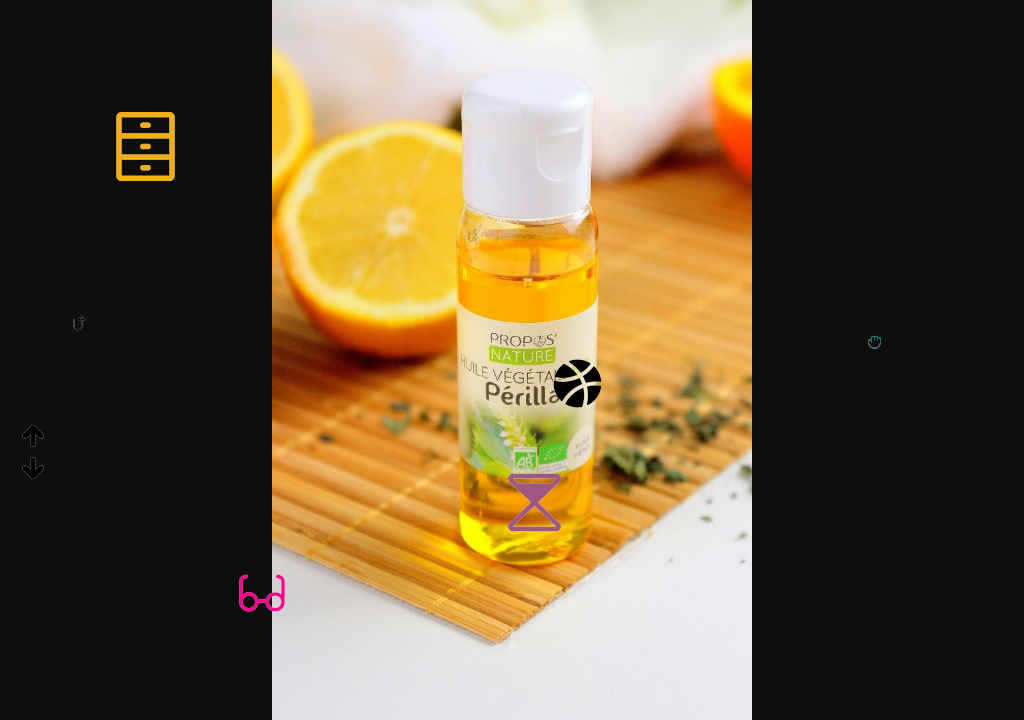 Image resolution: width=1024 pixels, height=720 pixels. Describe the element at coordinates (874, 340) in the screenshot. I see `drag to reorder or move an item` at that location.